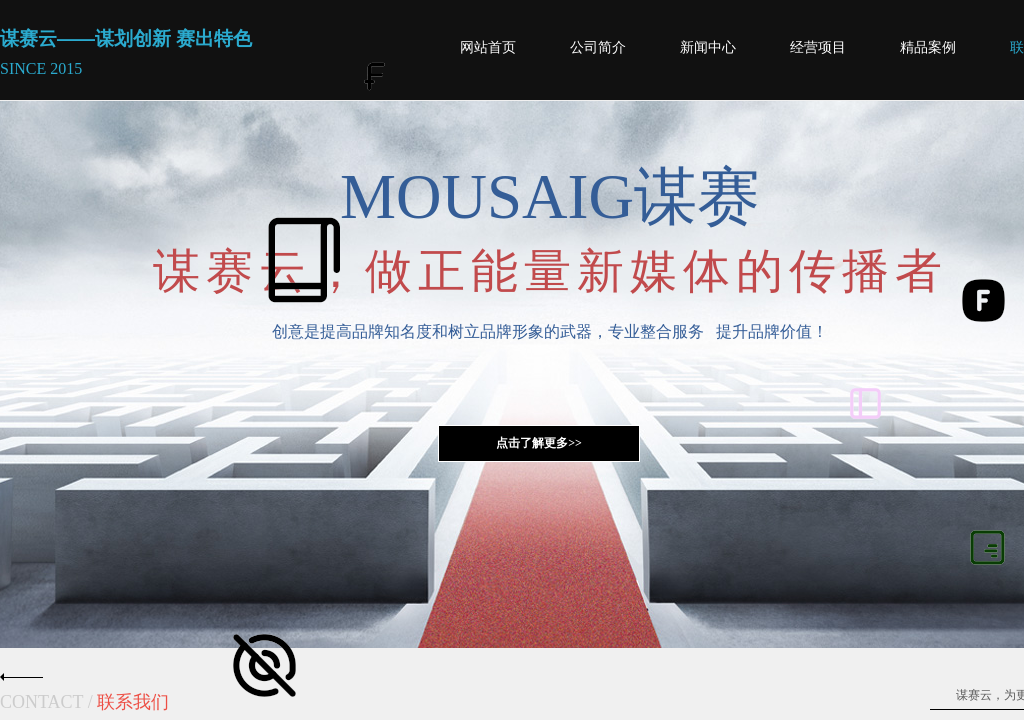 This screenshot has height=720, width=1024. What do you see at coordinates (264, 665) in the screenshot?
I see `disable email or mention notifications` at bounding box center [264, 665].